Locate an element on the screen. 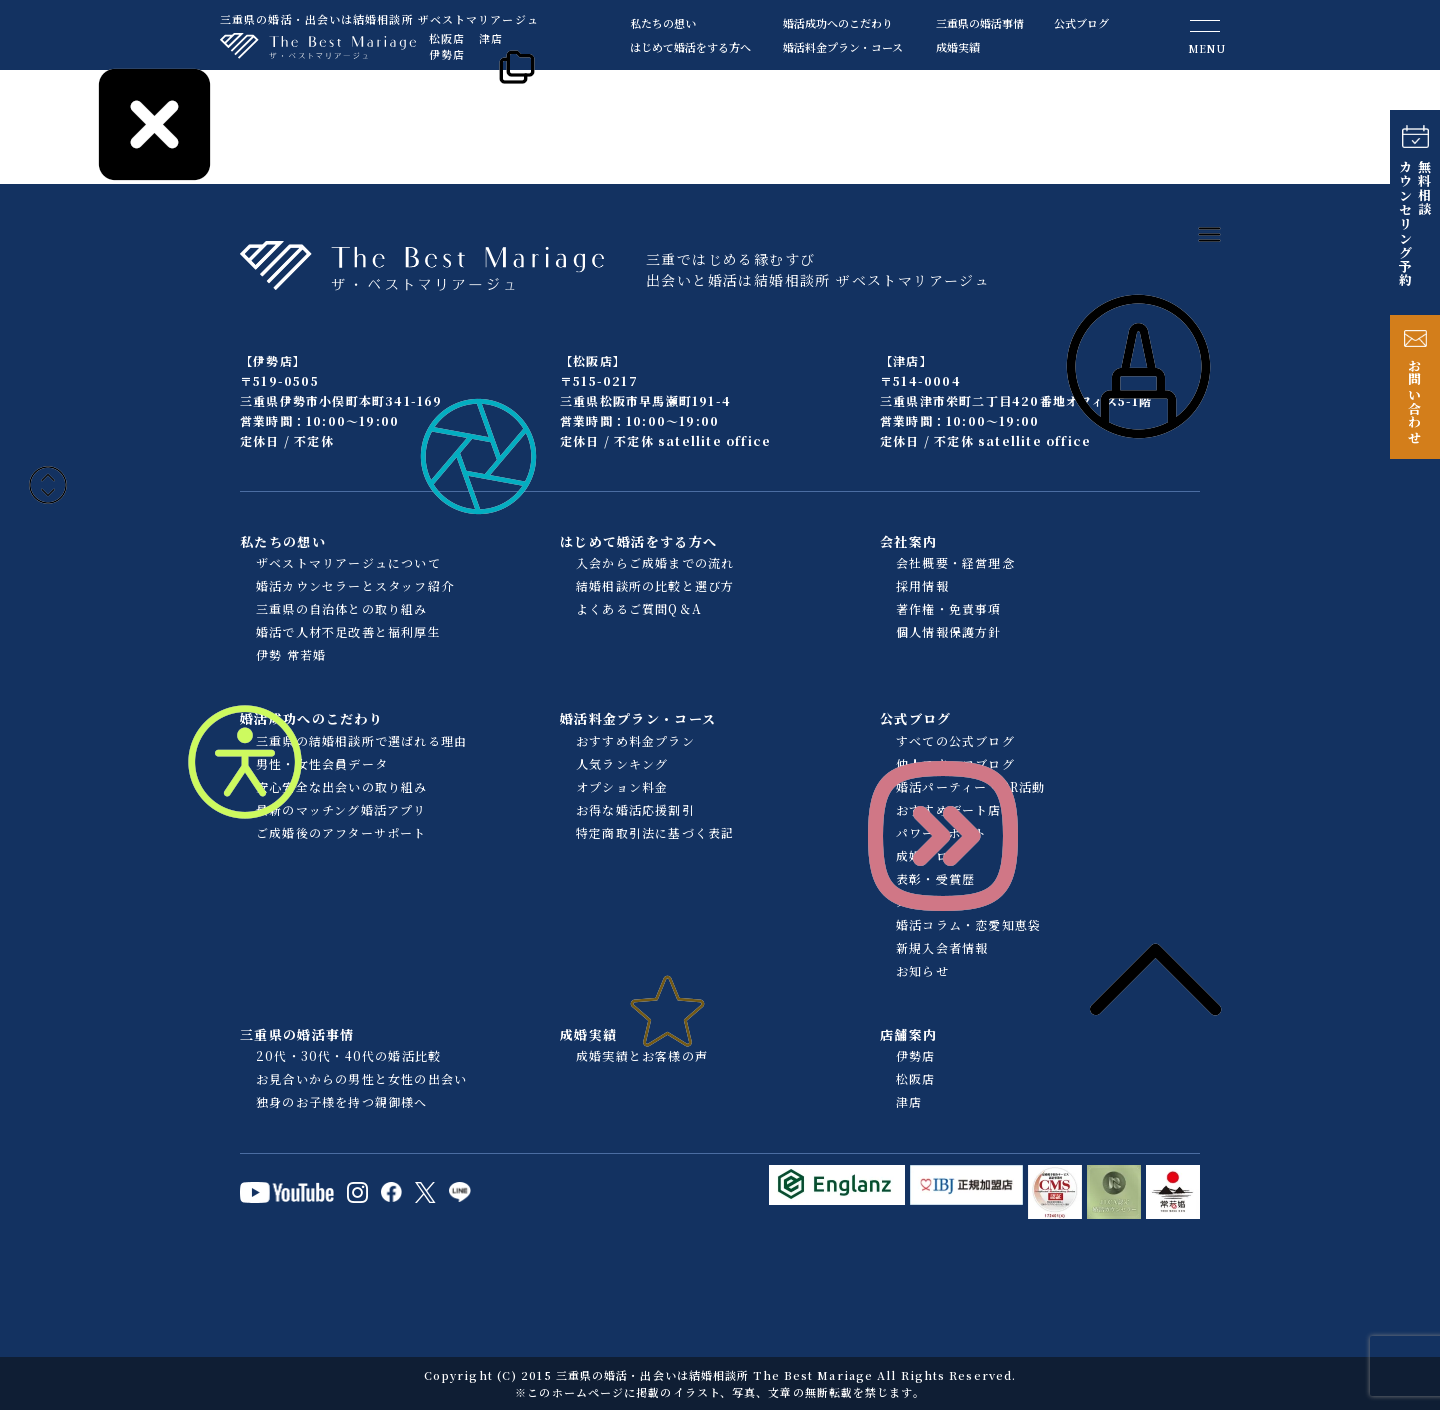 The height and width of the screenshot is (1410, 1440). view user profile is located at coordinates (245, 762).